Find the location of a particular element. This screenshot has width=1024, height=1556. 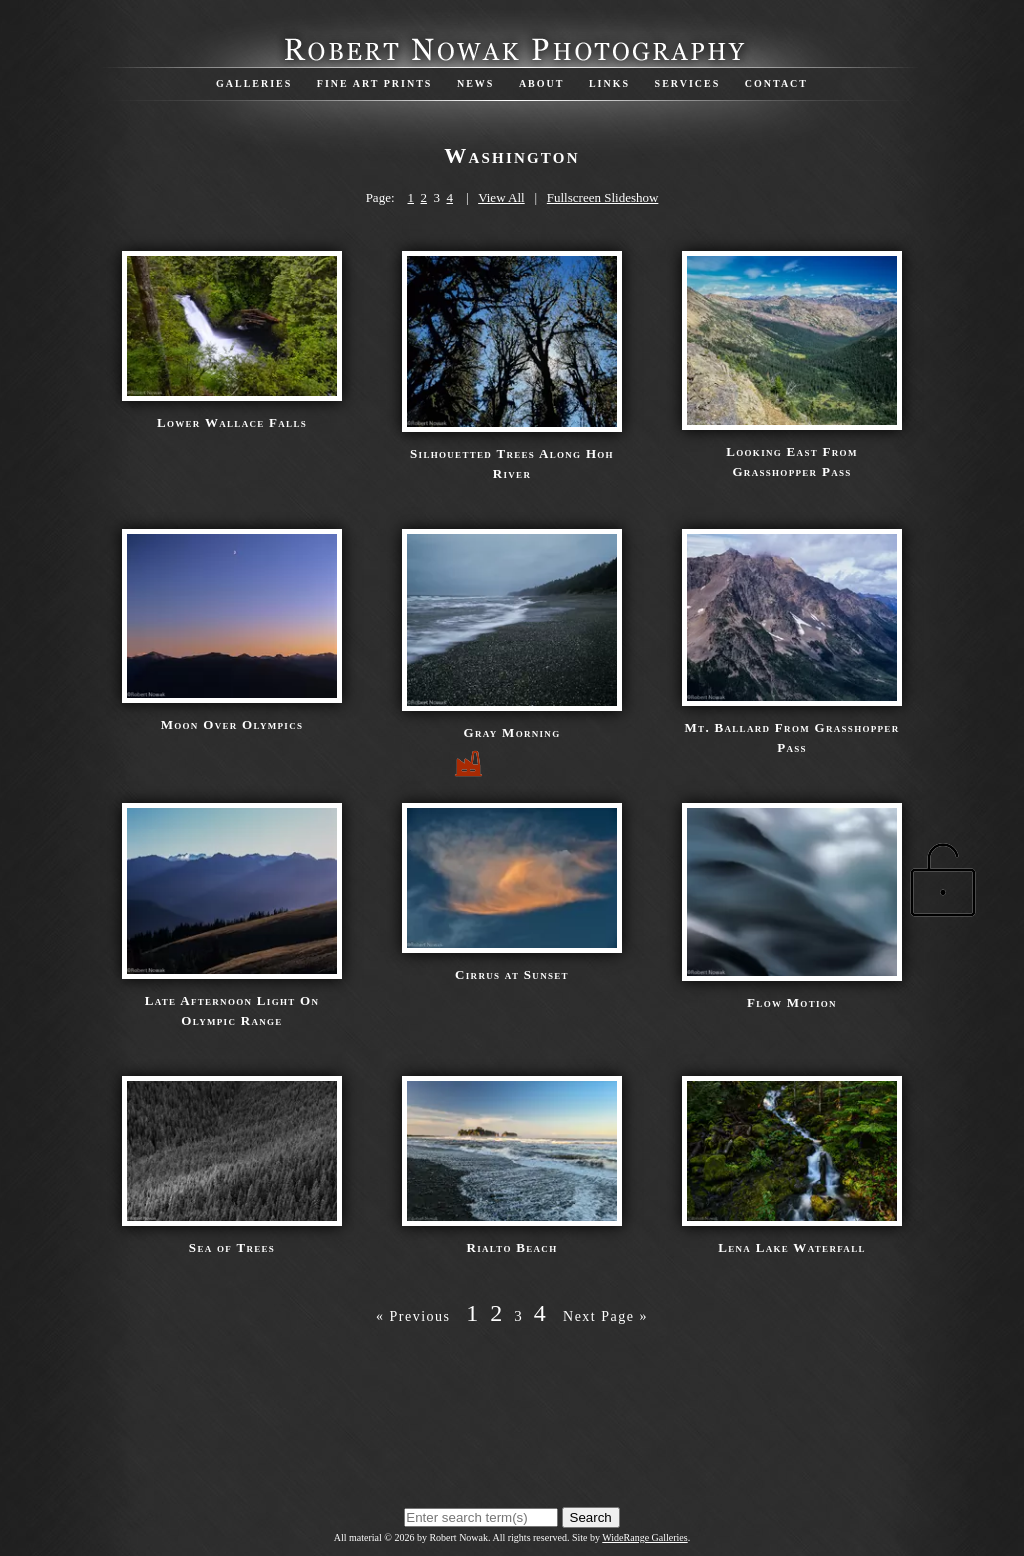

view manufacturing or production settings is located at coordinates (468, 764).